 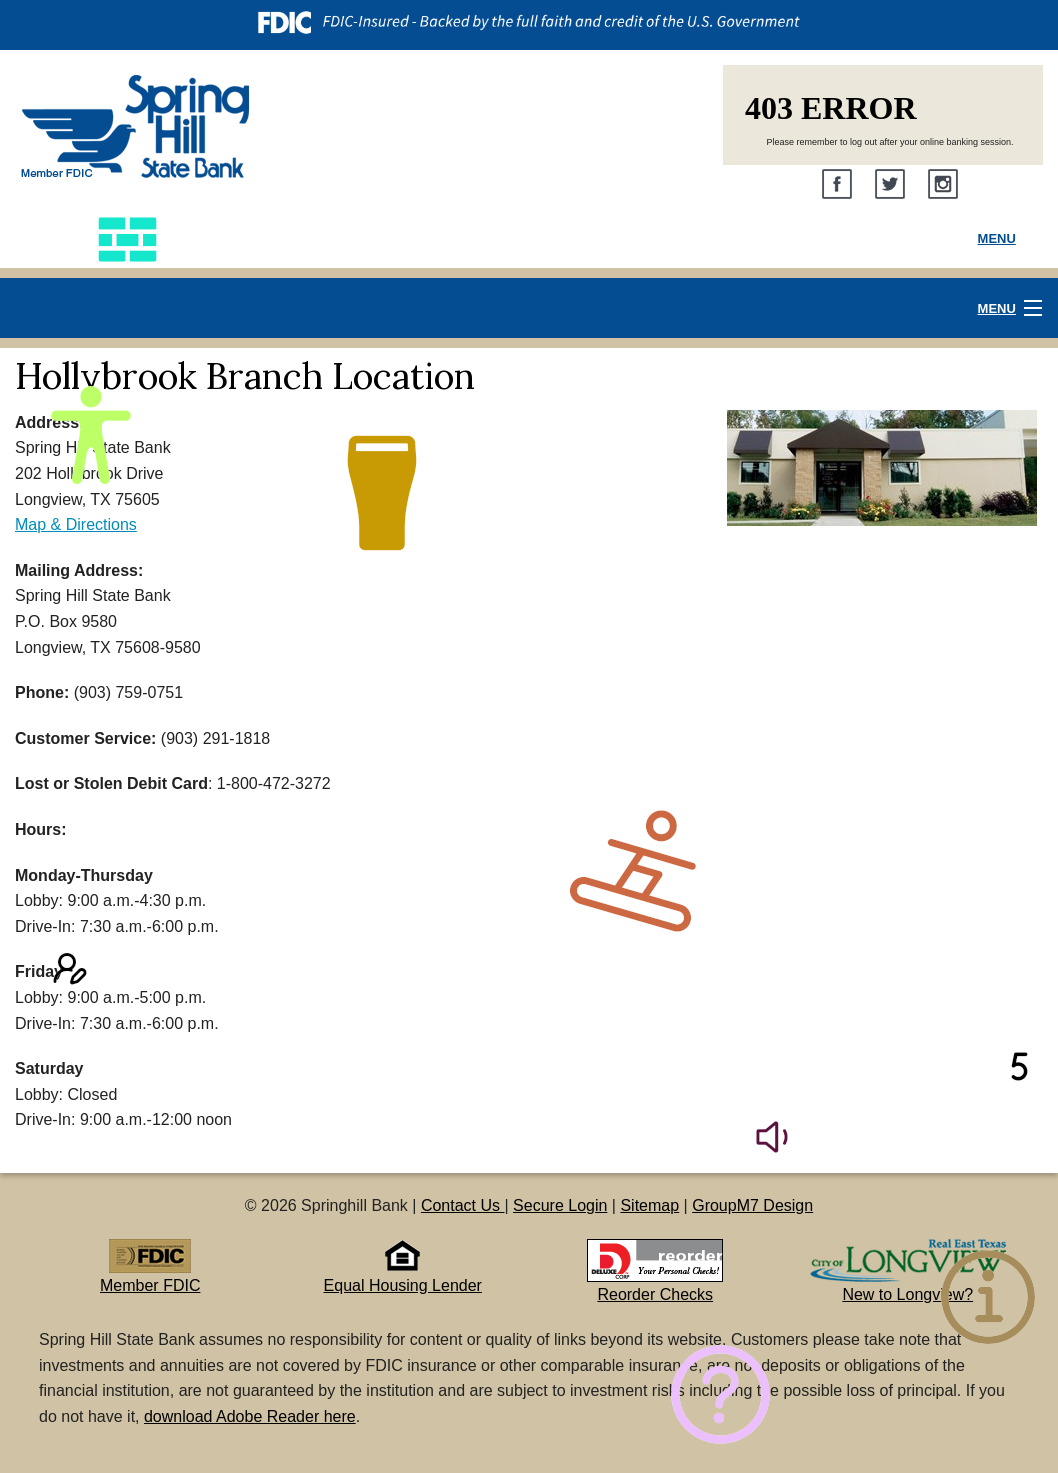 What do you see at coordinates (772, 1137) in the screenshot?
I see `adjust audio to low volume level` at bounding box center [772, 1137].